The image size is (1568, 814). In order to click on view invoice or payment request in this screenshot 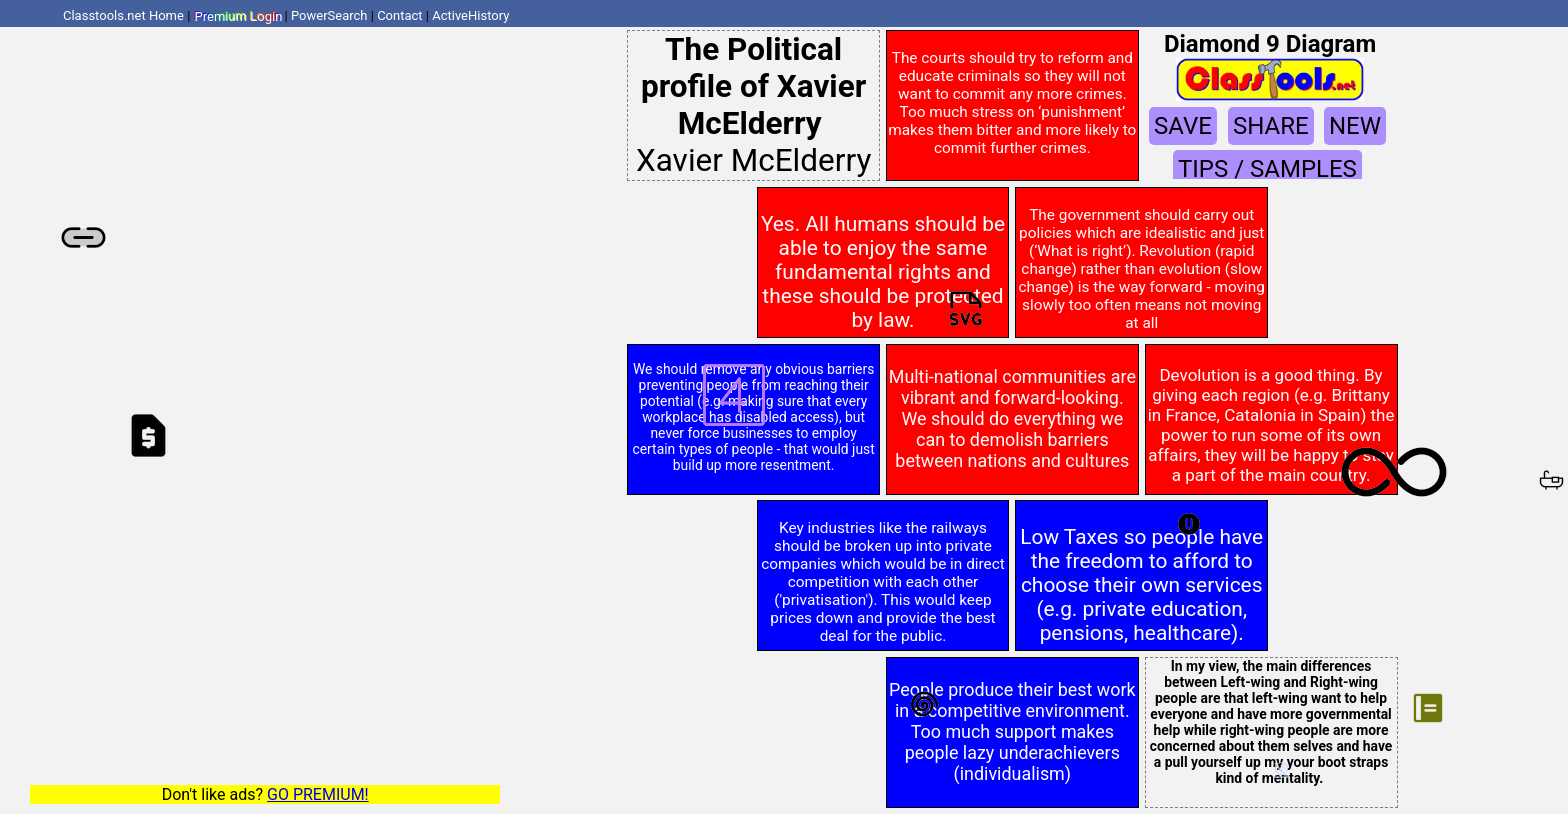, I will do `click(148, 435)`.